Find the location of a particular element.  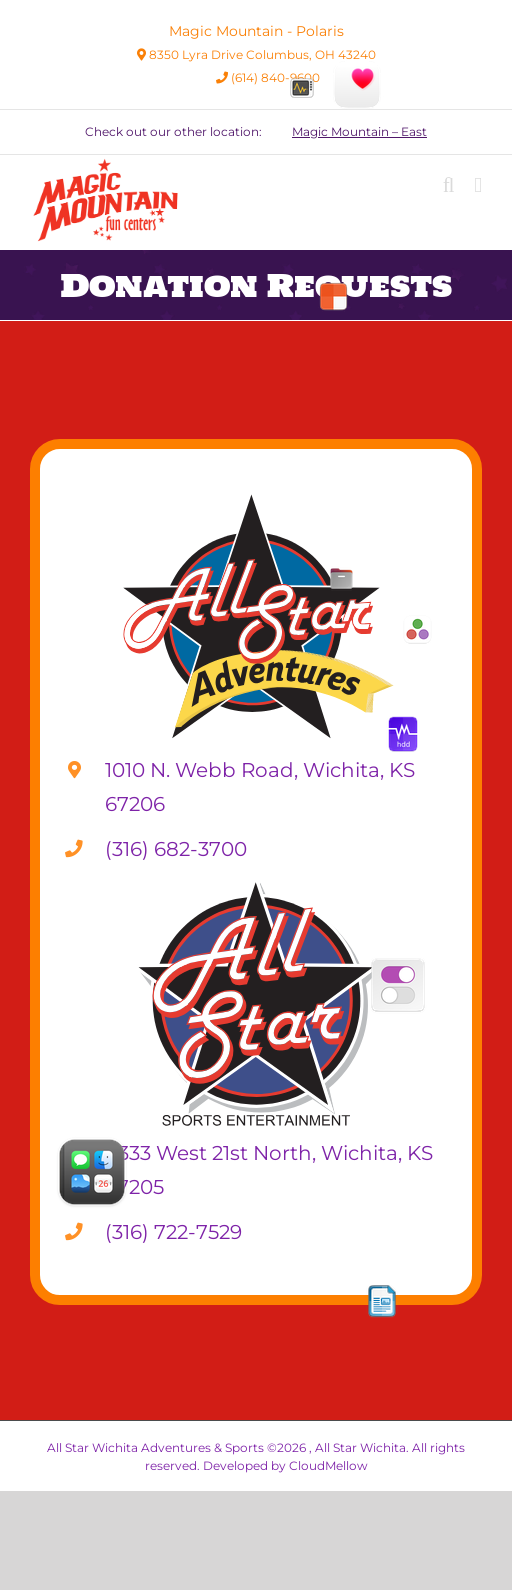

virtualbox hard disk drive file is located at coordinates (403, 734).